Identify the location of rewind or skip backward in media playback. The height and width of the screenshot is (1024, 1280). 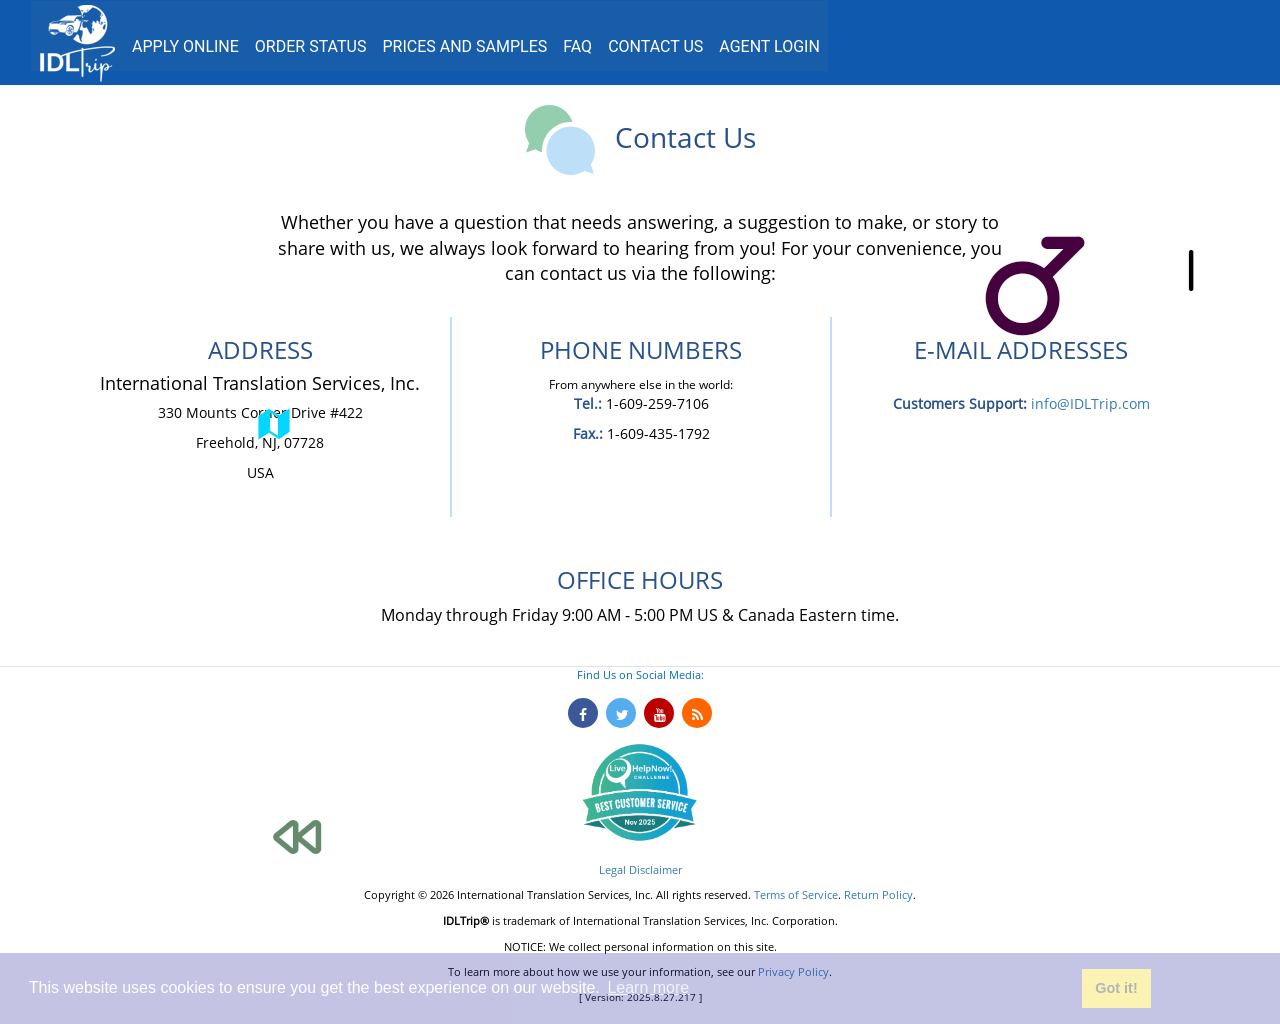
(300, 837).